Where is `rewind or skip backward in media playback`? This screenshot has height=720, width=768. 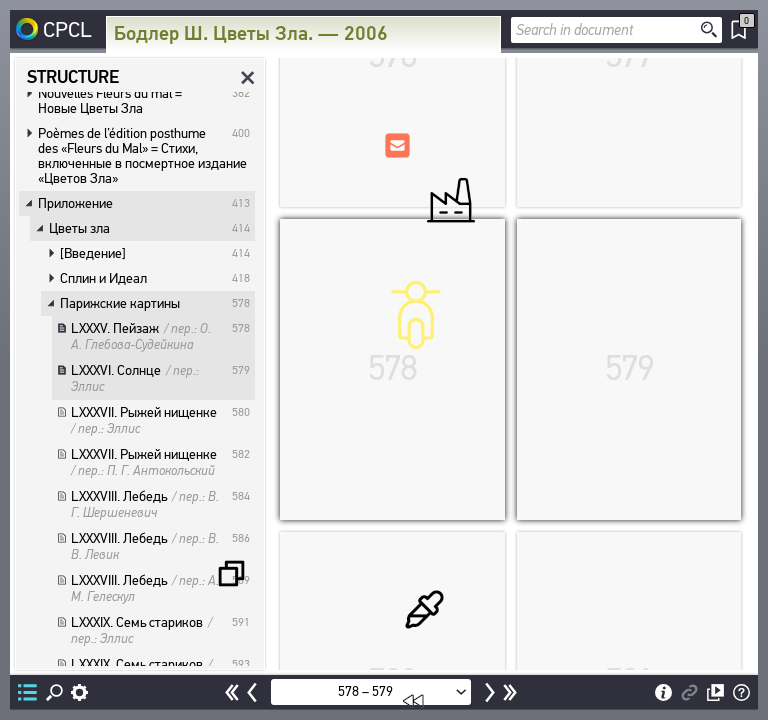
rewind or skip backward in media playback is located at coordinates (414, 701).